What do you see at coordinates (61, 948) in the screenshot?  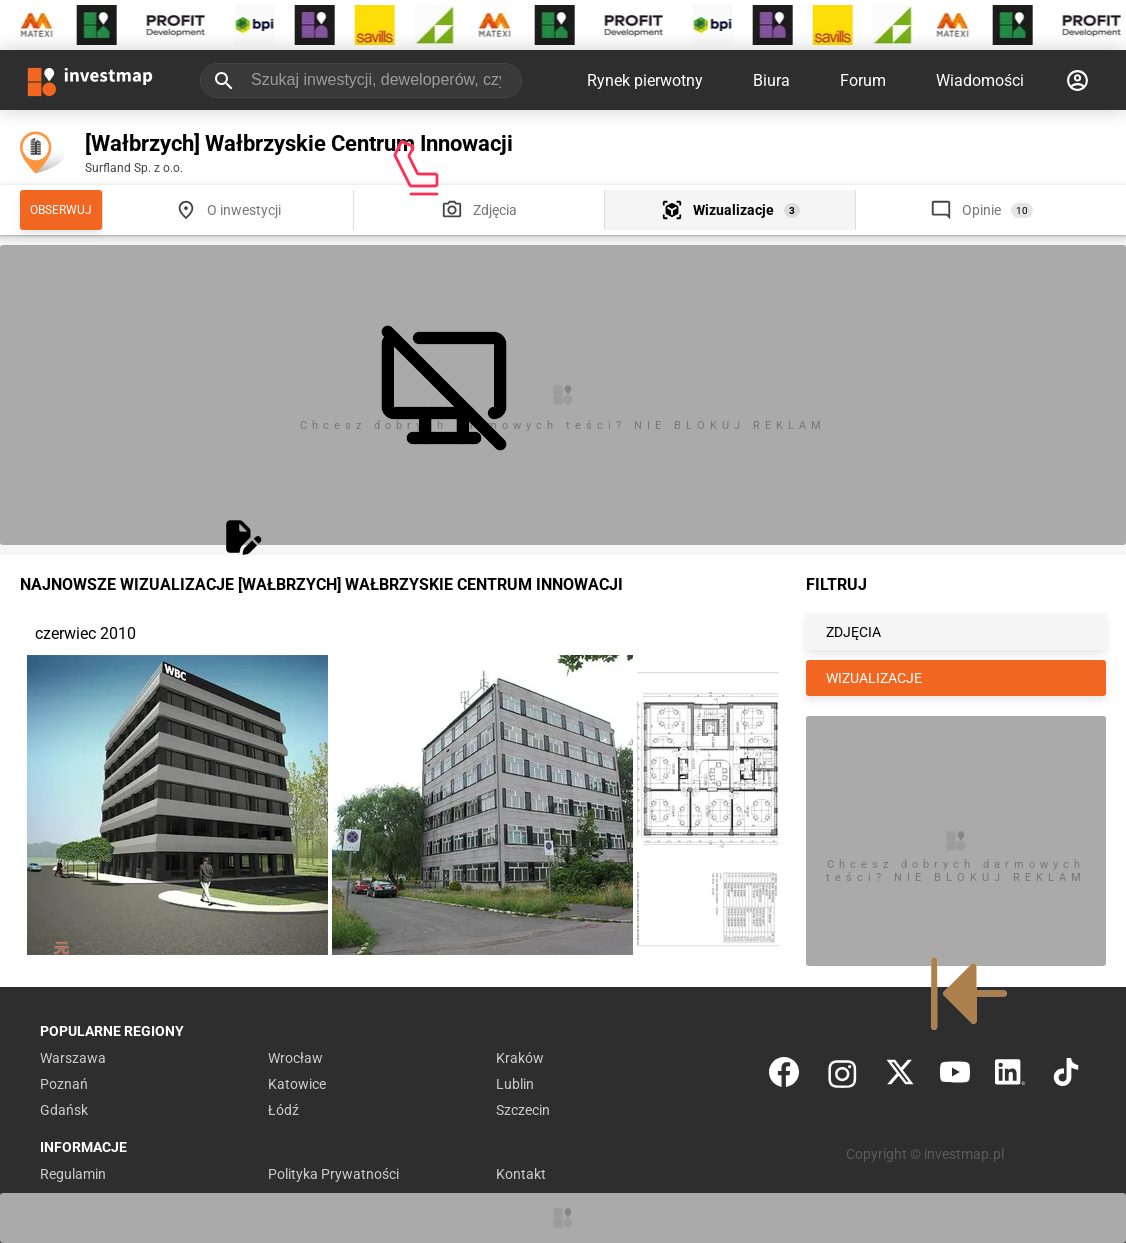 I see `indicates chinese yuan currency` at bounding box center [61, 948].